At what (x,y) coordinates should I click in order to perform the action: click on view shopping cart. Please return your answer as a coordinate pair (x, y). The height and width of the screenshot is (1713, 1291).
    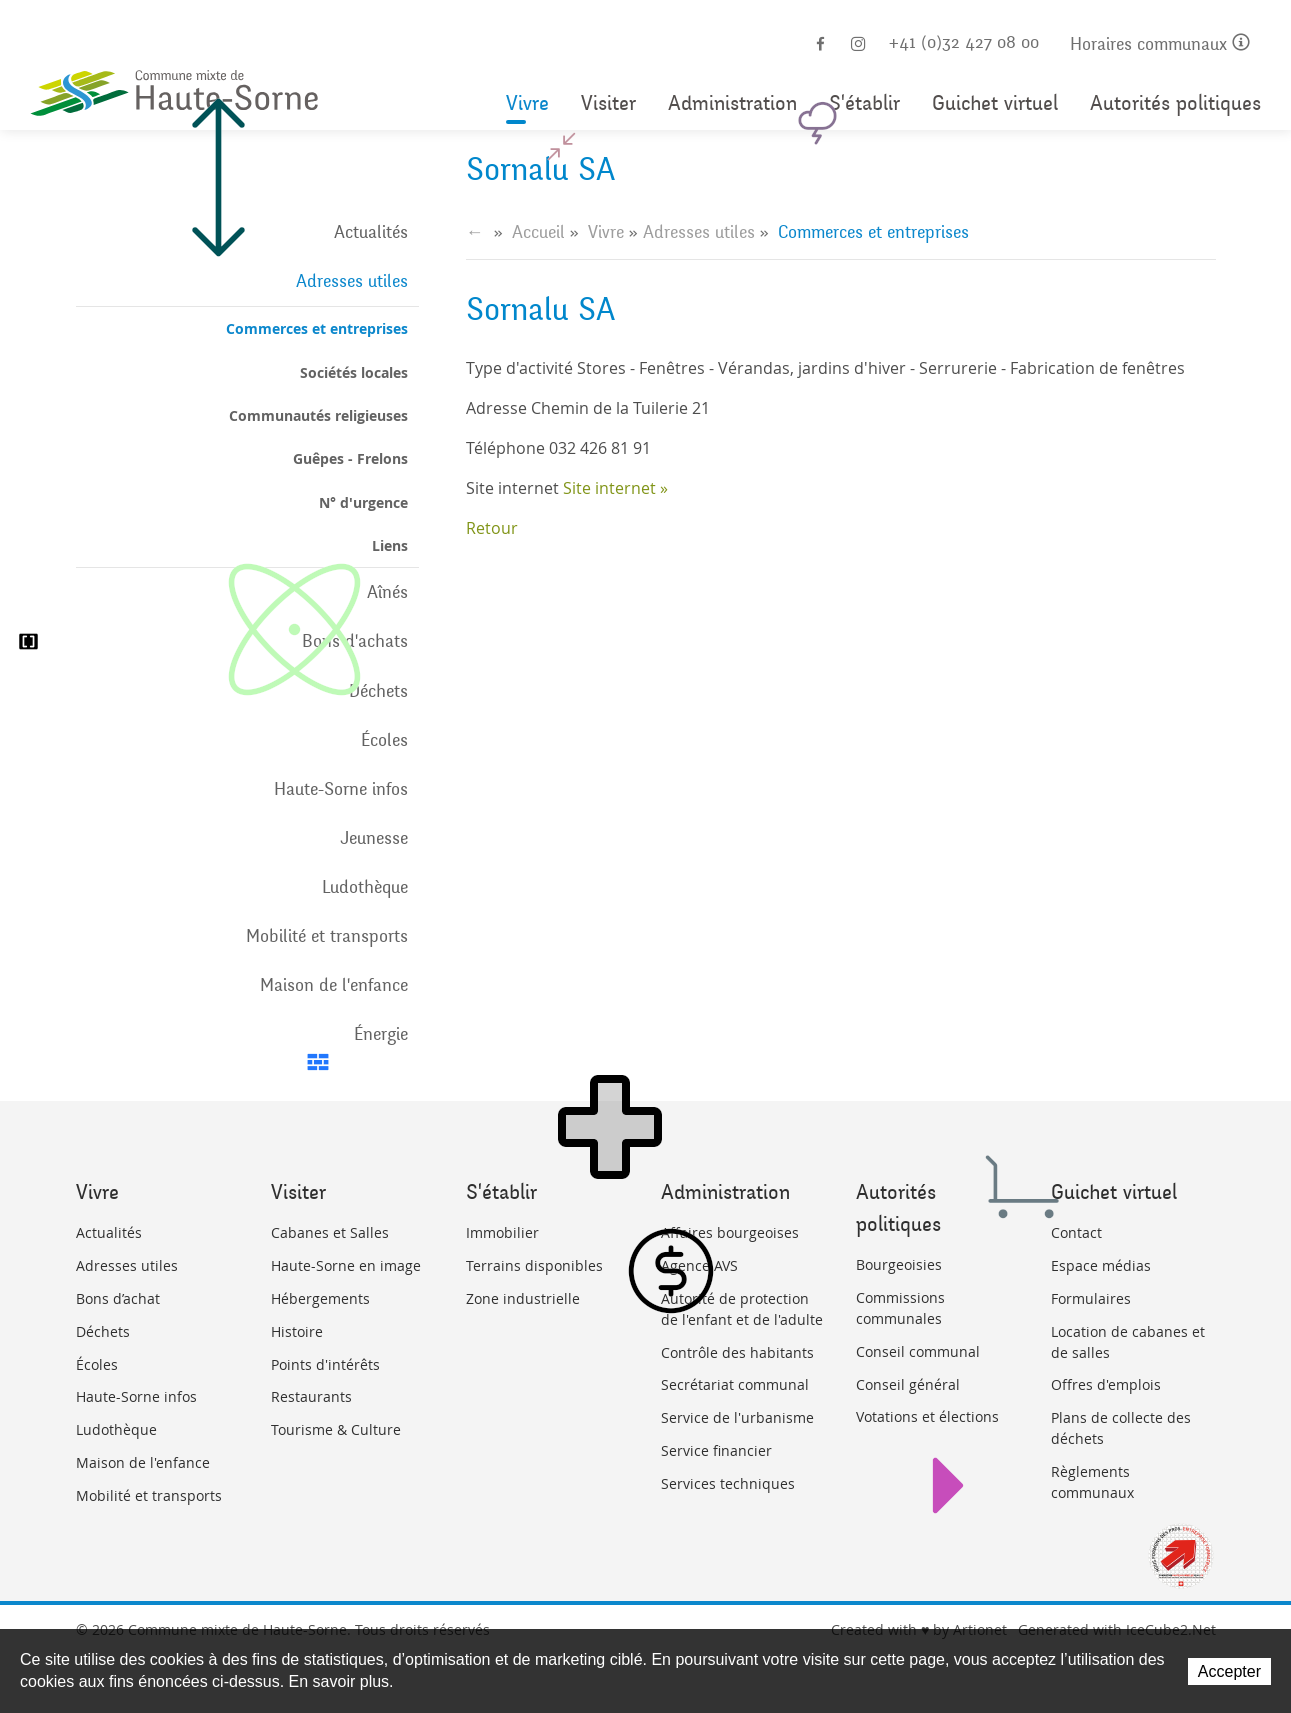
    Looking at the image, I should click on (1021, 1183).